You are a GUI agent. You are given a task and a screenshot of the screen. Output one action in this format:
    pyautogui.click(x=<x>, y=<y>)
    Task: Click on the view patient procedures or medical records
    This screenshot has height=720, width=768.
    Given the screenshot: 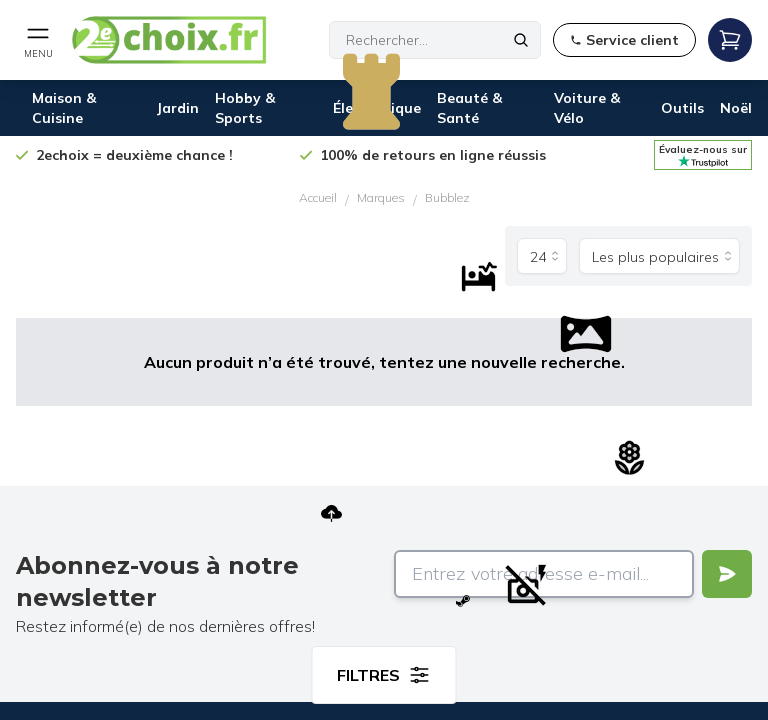 What is the action you would take?
    pyautogui.click(x=478, y=278)
    